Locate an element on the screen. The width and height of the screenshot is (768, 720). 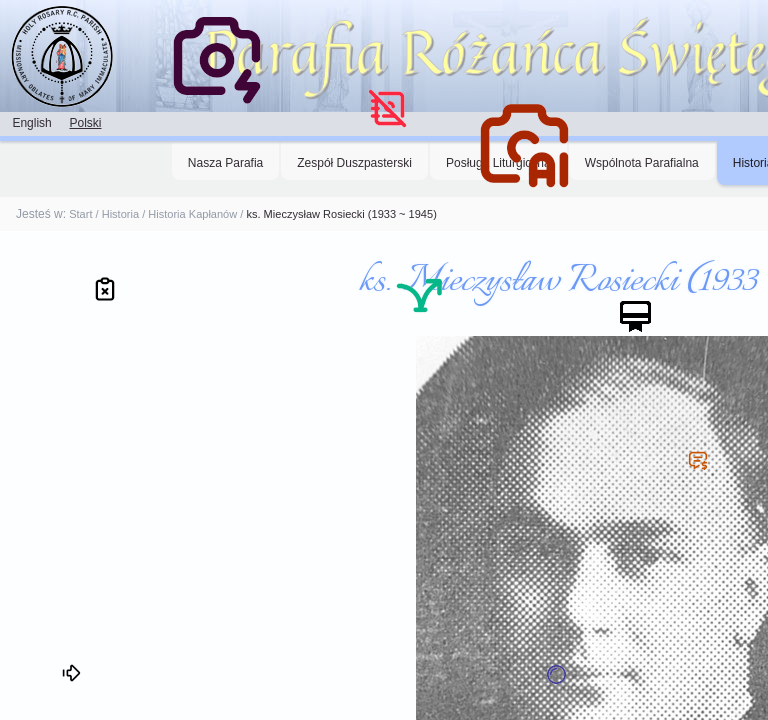
apply inner shadow effect to top-left corner is located at coordinates (556, 674).